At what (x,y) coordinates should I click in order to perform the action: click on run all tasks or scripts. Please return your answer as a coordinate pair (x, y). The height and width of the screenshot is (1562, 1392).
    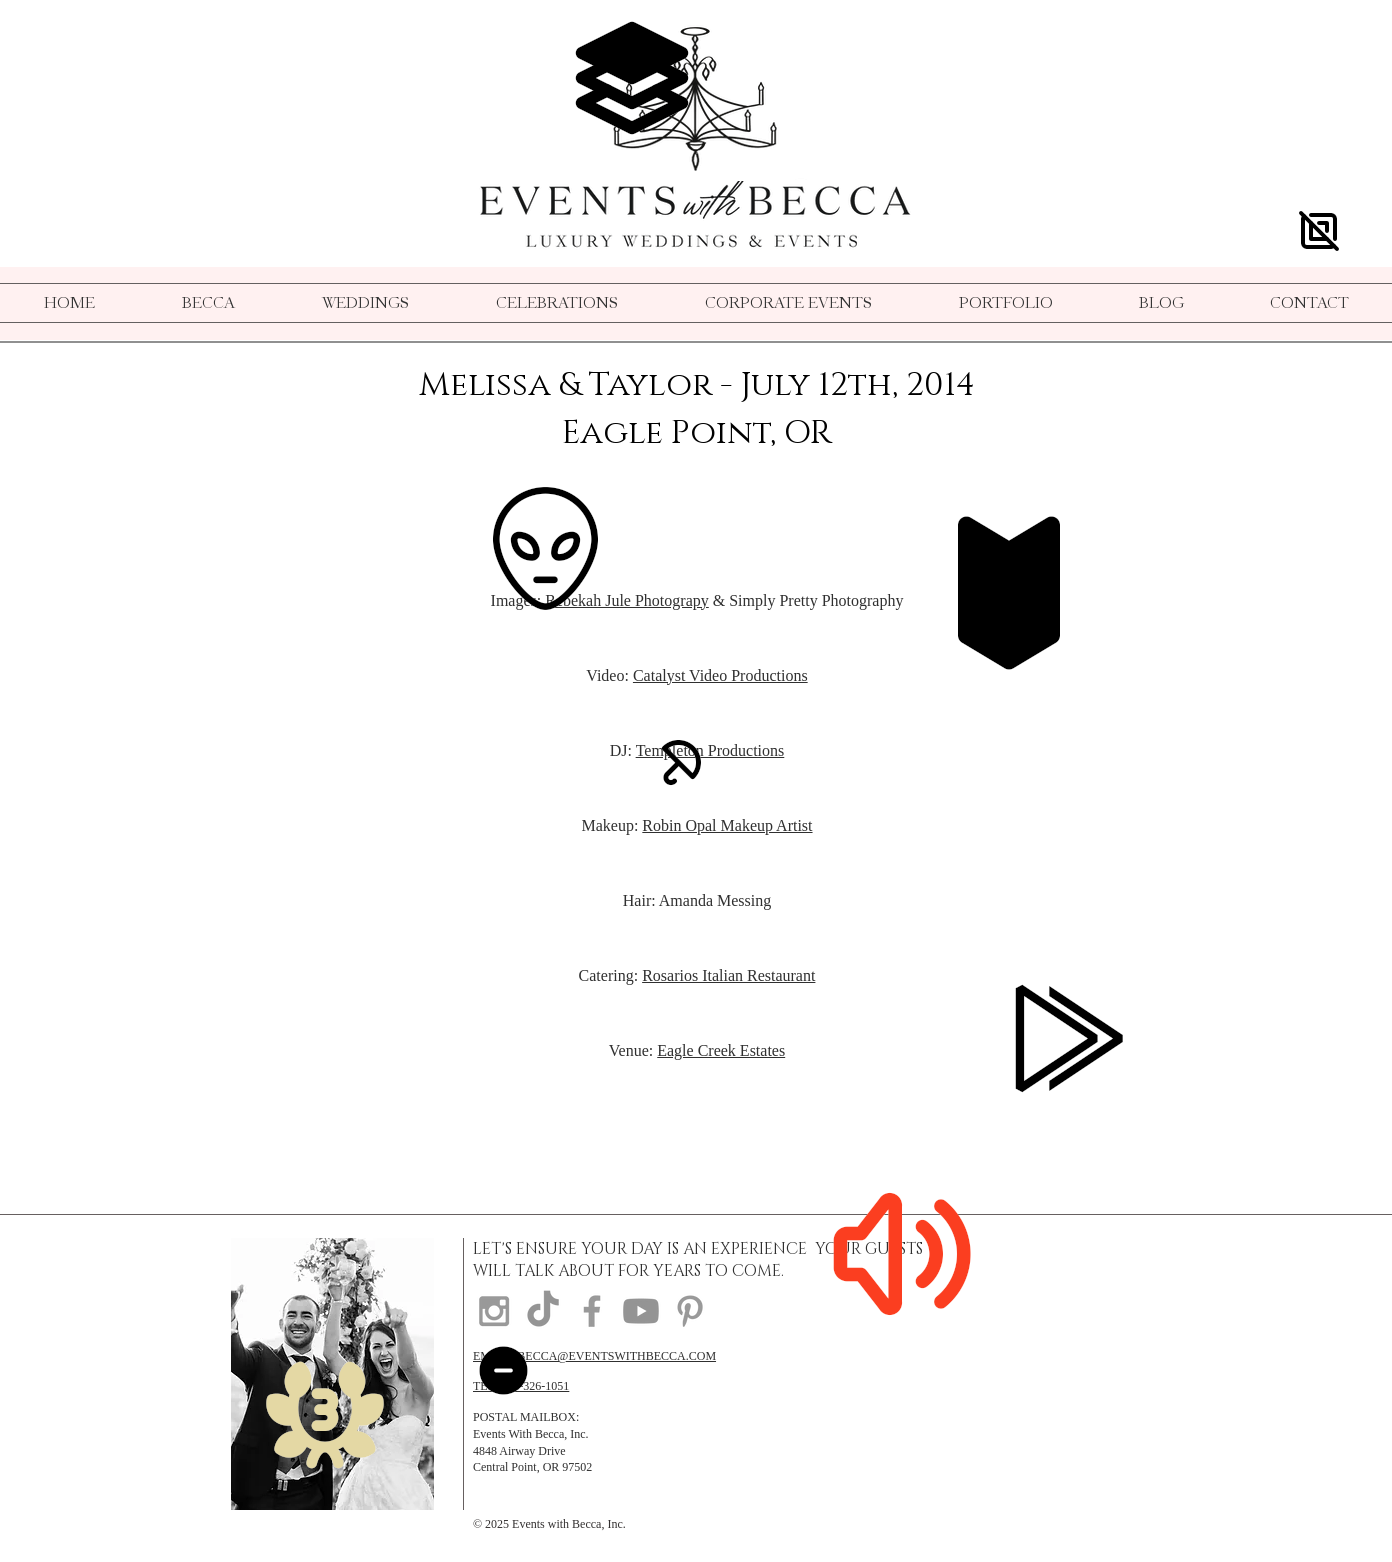
    Looking at the image, I should click on (1066, 1035).